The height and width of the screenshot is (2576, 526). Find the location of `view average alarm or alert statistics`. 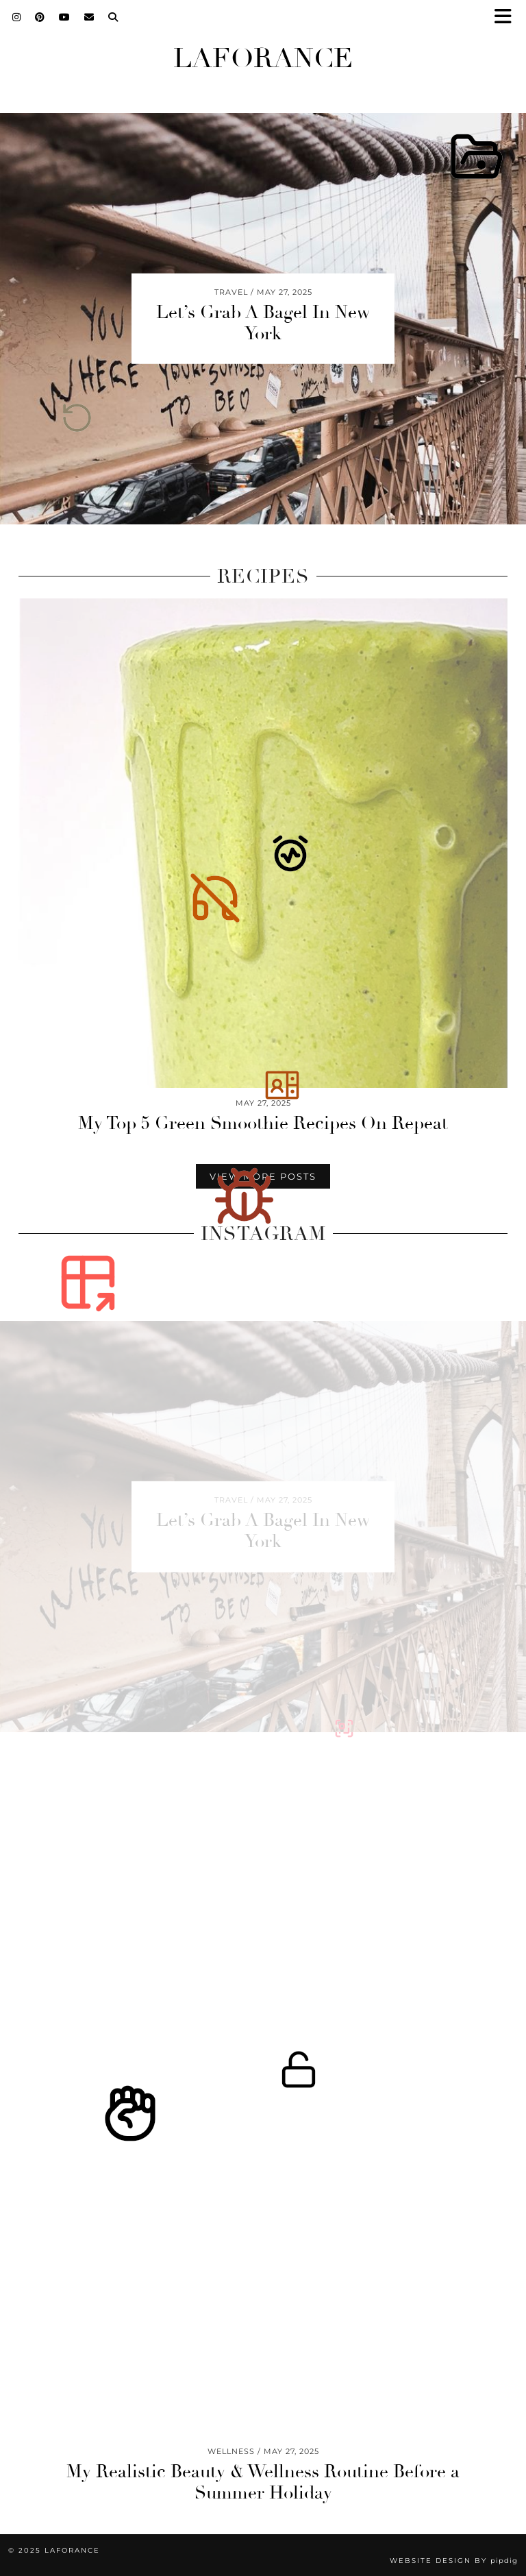

view average alarm or alert statistics is located at coordinates (290, 853).